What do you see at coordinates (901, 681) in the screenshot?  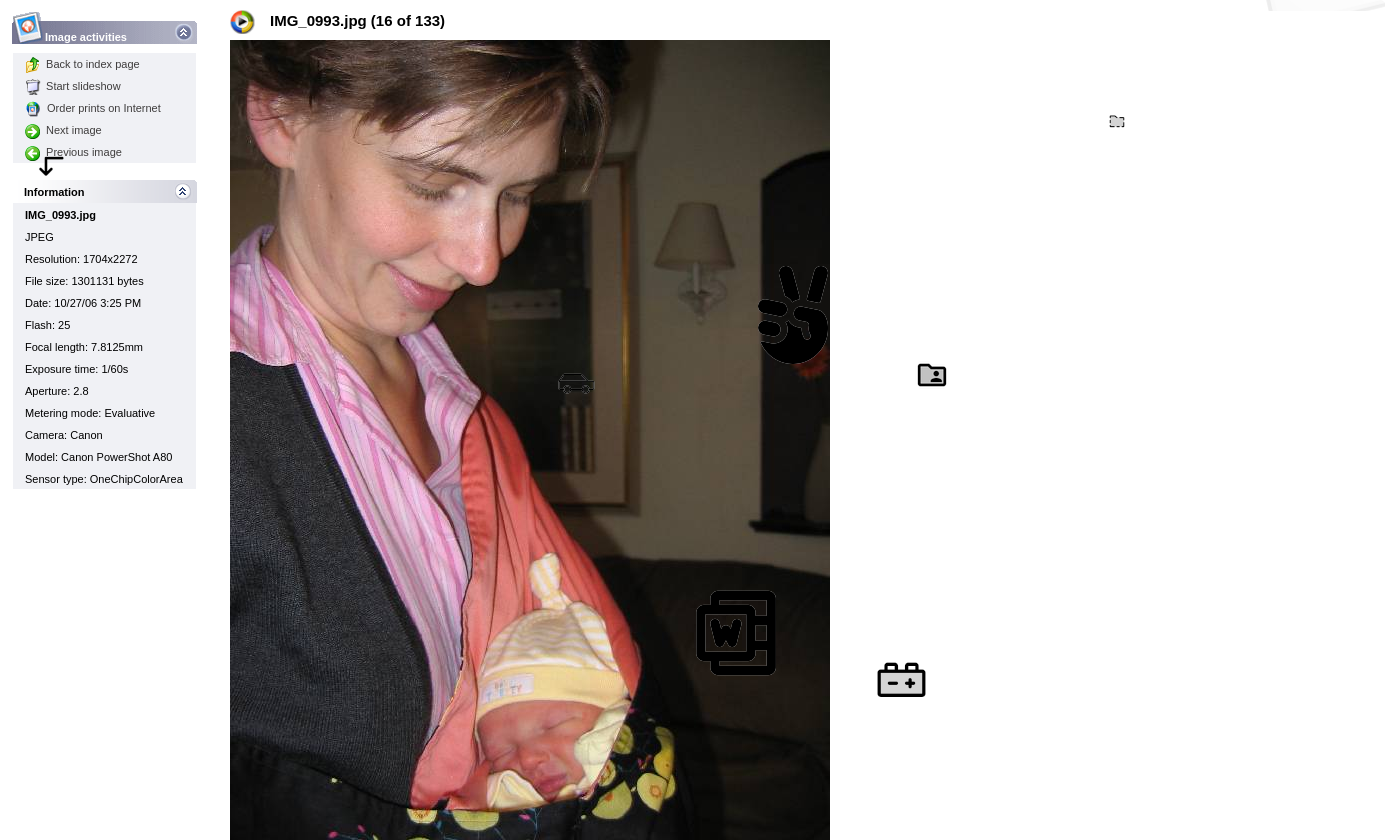 I see `view car battery status` at bounding box center [901, 681].